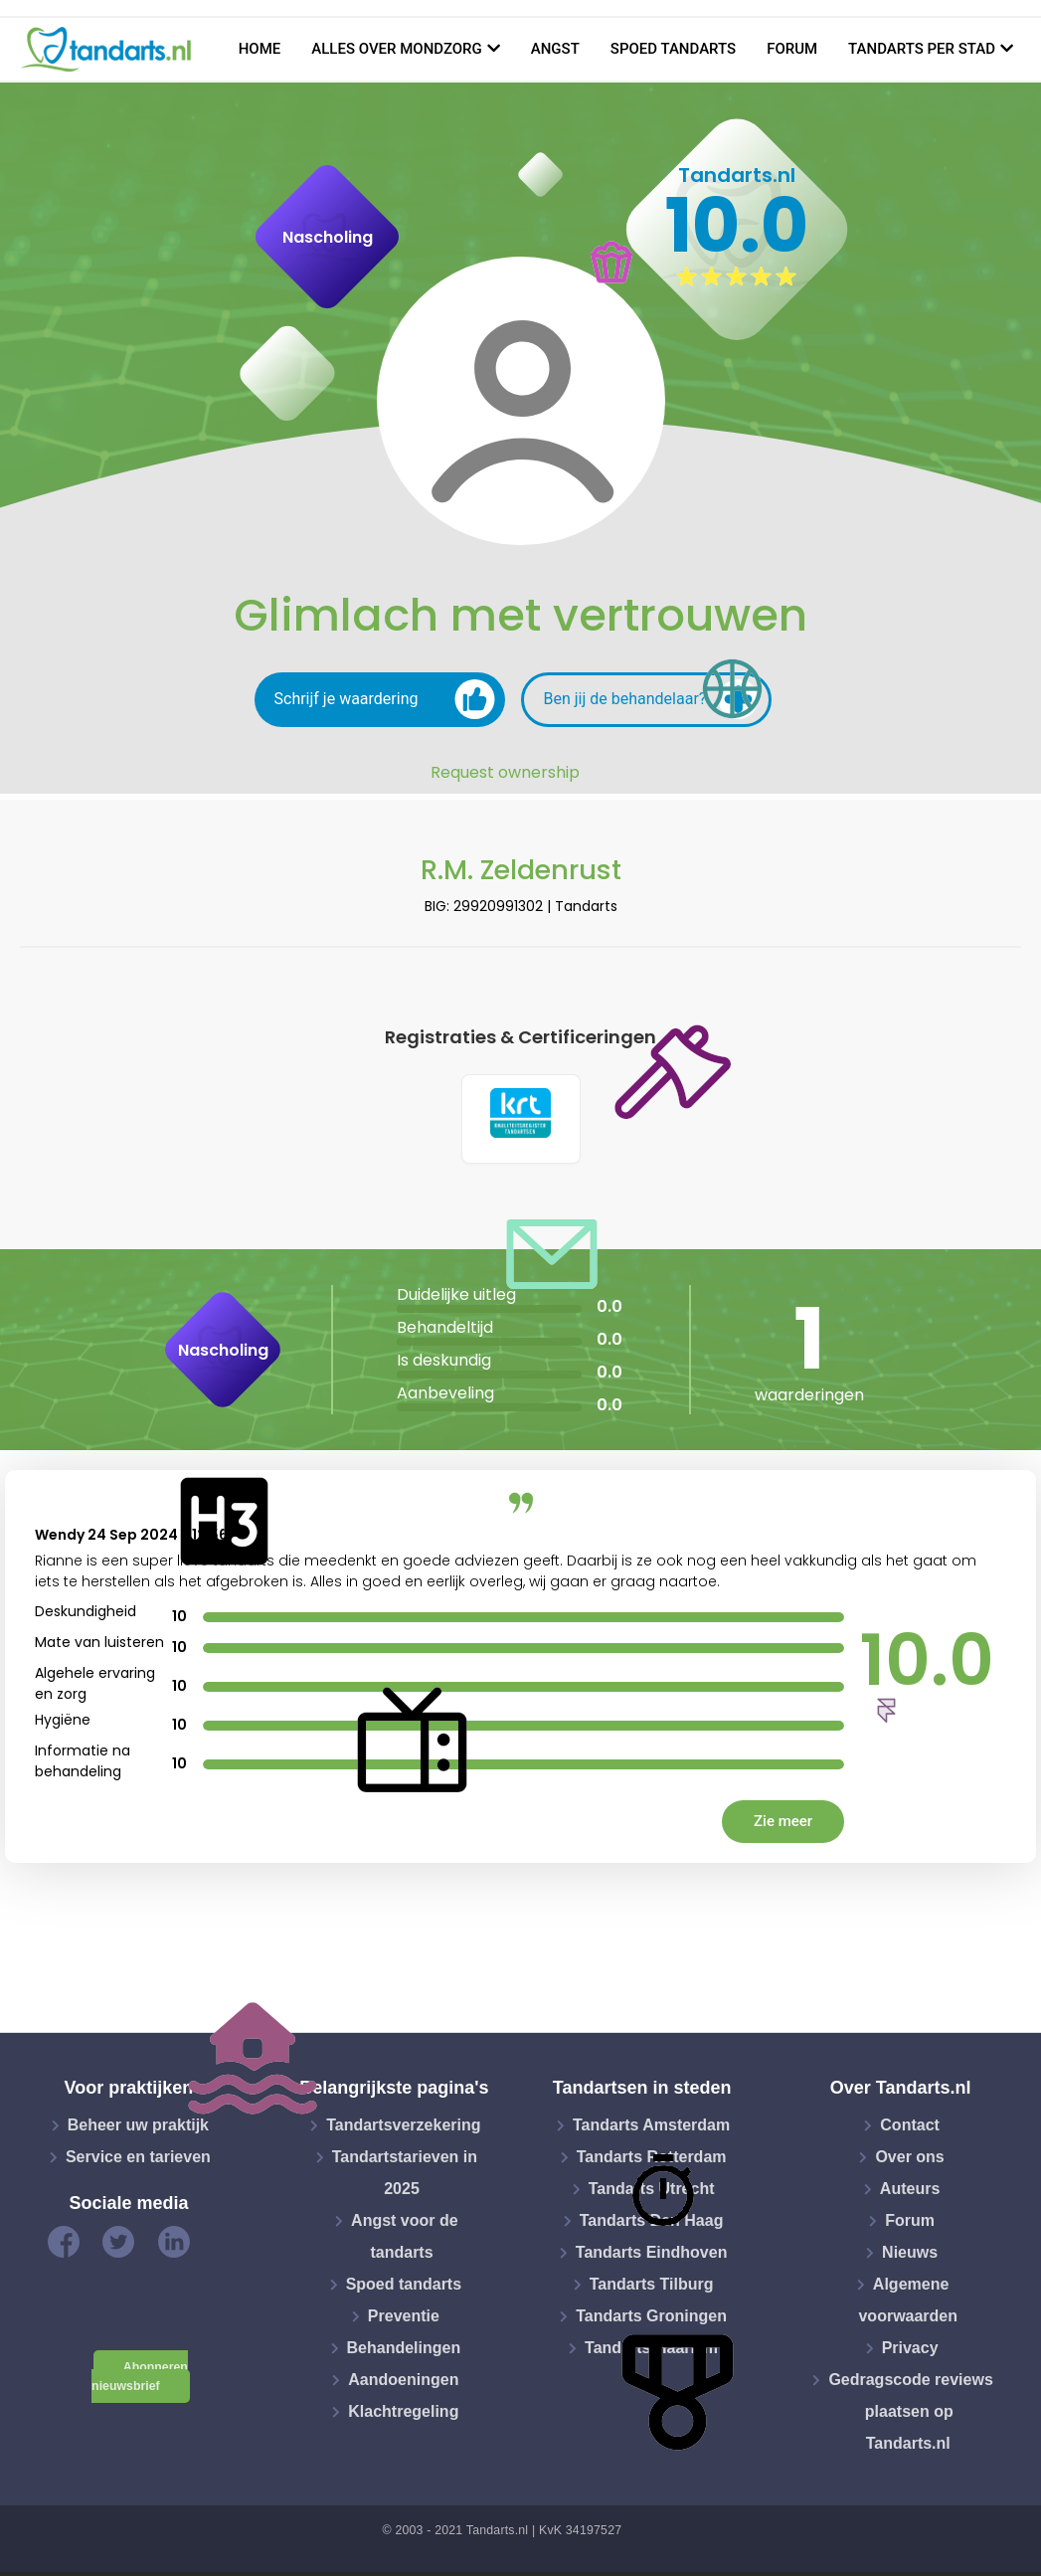  I want to click on open your inbox, so click(552, 1254).